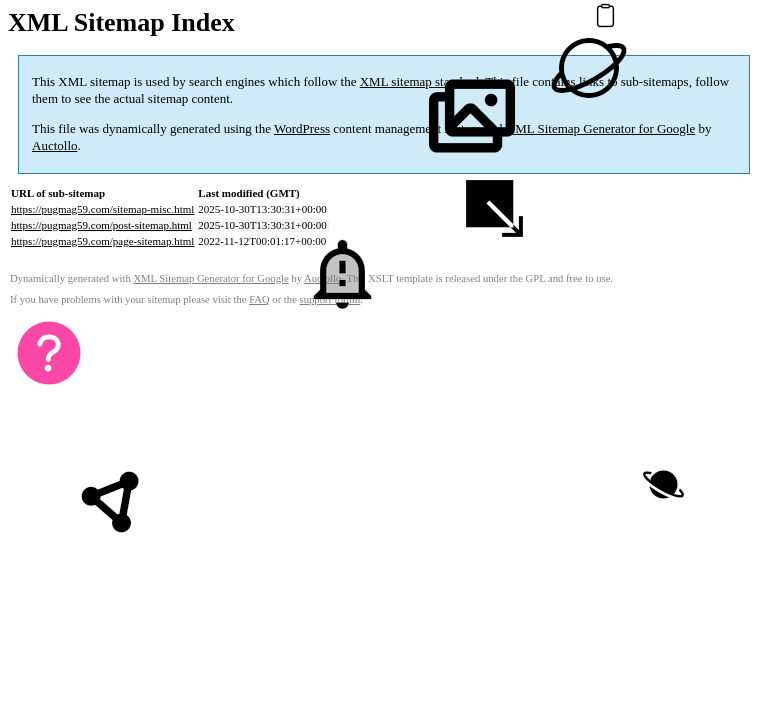 This screenshot has height=720, width=768. What do you see at coordinates (49, 353) in the screenshot?
I see `access help or support information` at bounding box center [49, 353].